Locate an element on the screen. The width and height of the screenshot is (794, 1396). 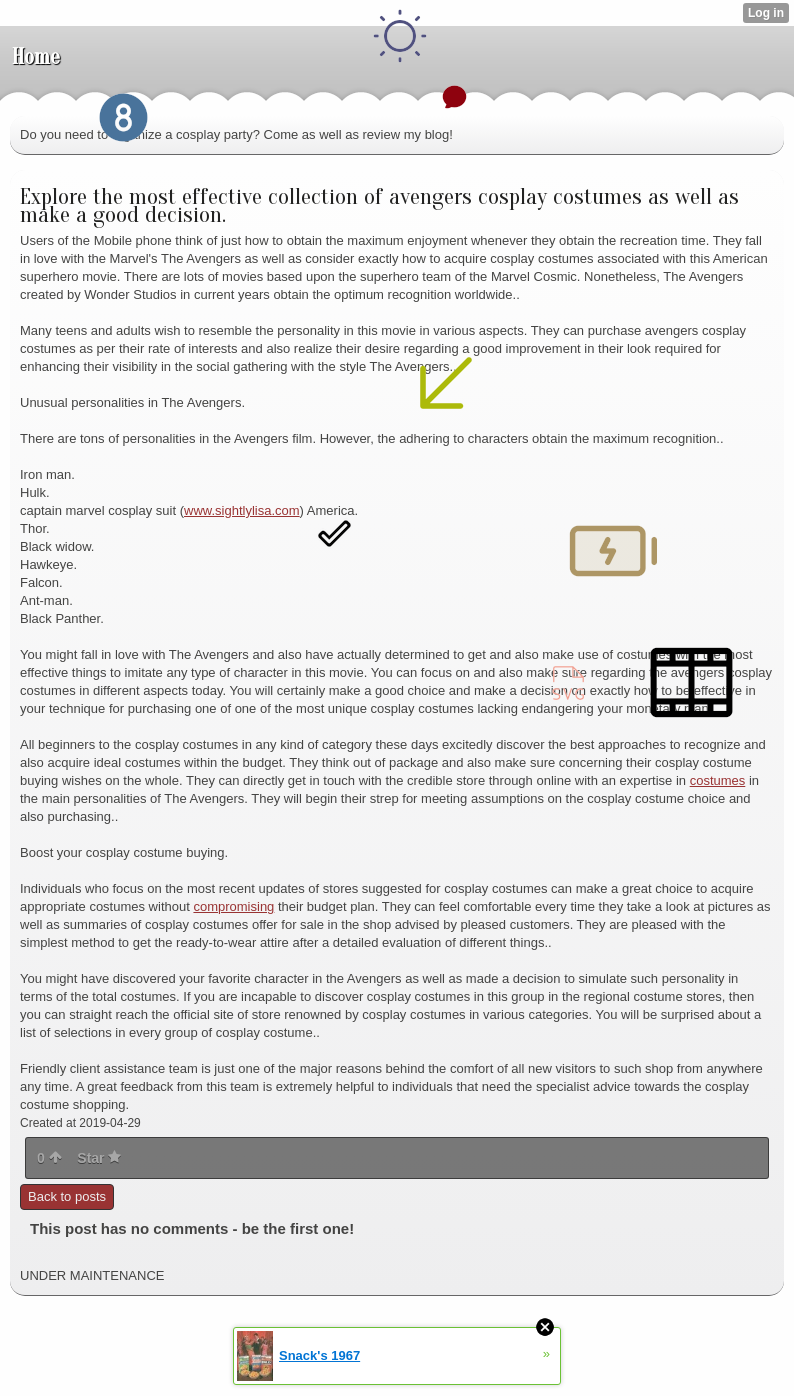
indicates device is currently charging is located at coordinates (612, 551).